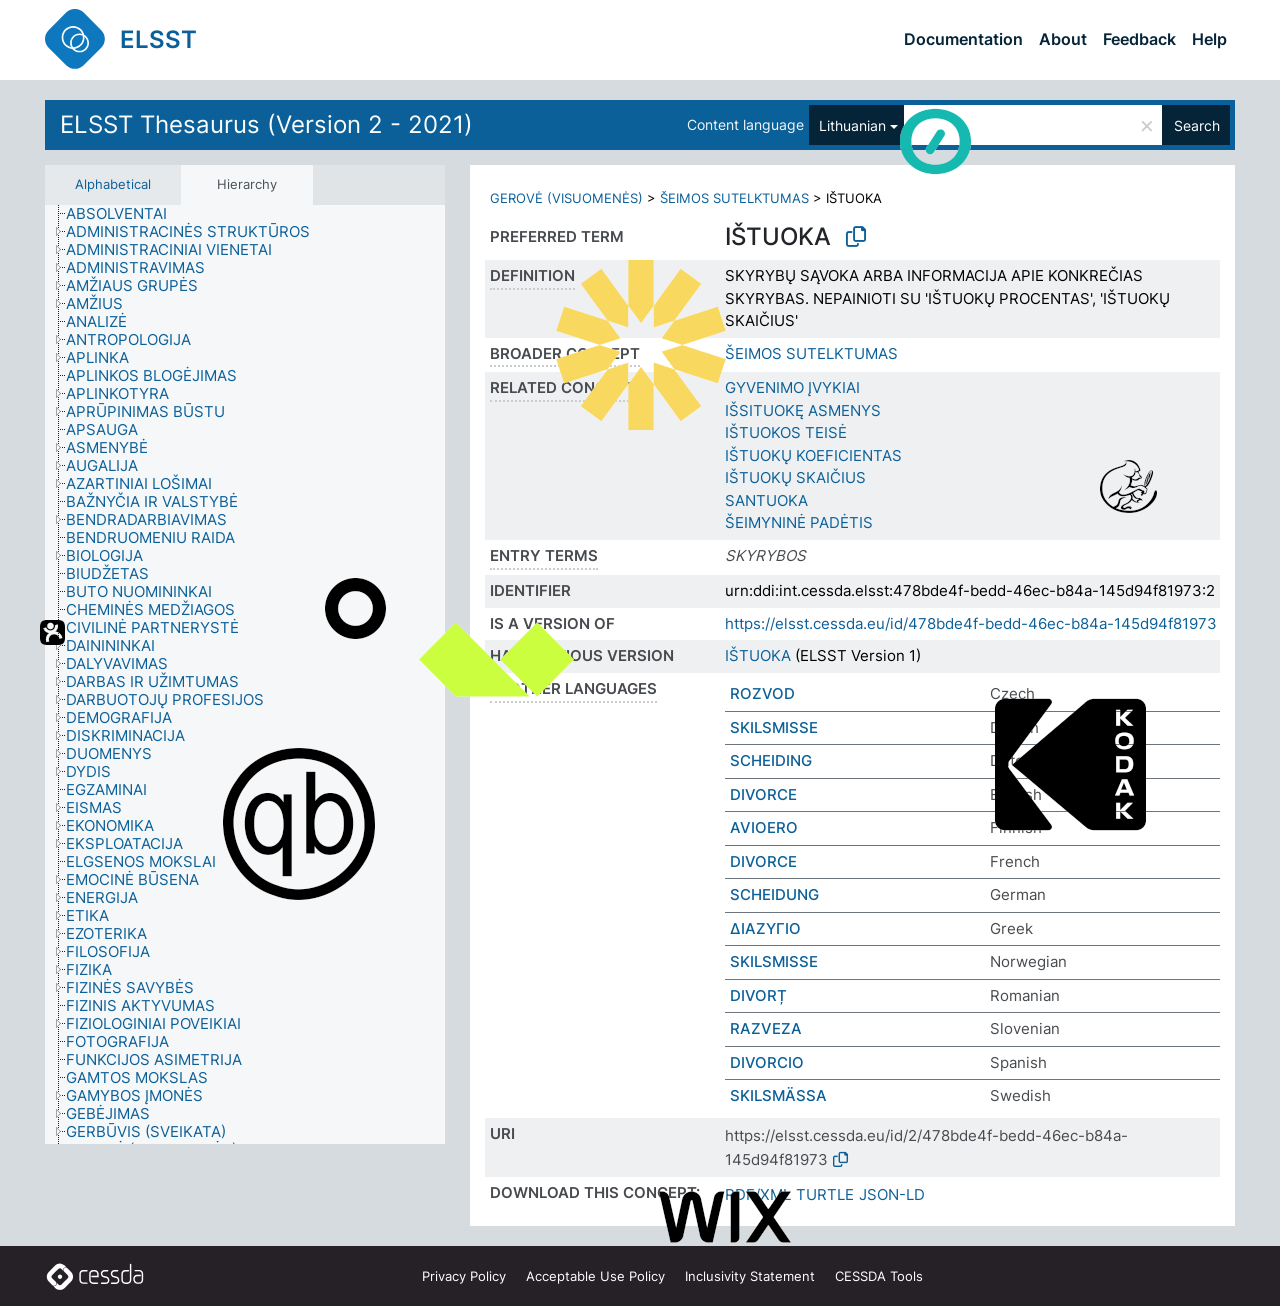 The width and height of the screenshot is (1280, 1306). Describe the element at coordinates (1070, 764) in the screenshot. I see `Kodak brand logo` at that location.